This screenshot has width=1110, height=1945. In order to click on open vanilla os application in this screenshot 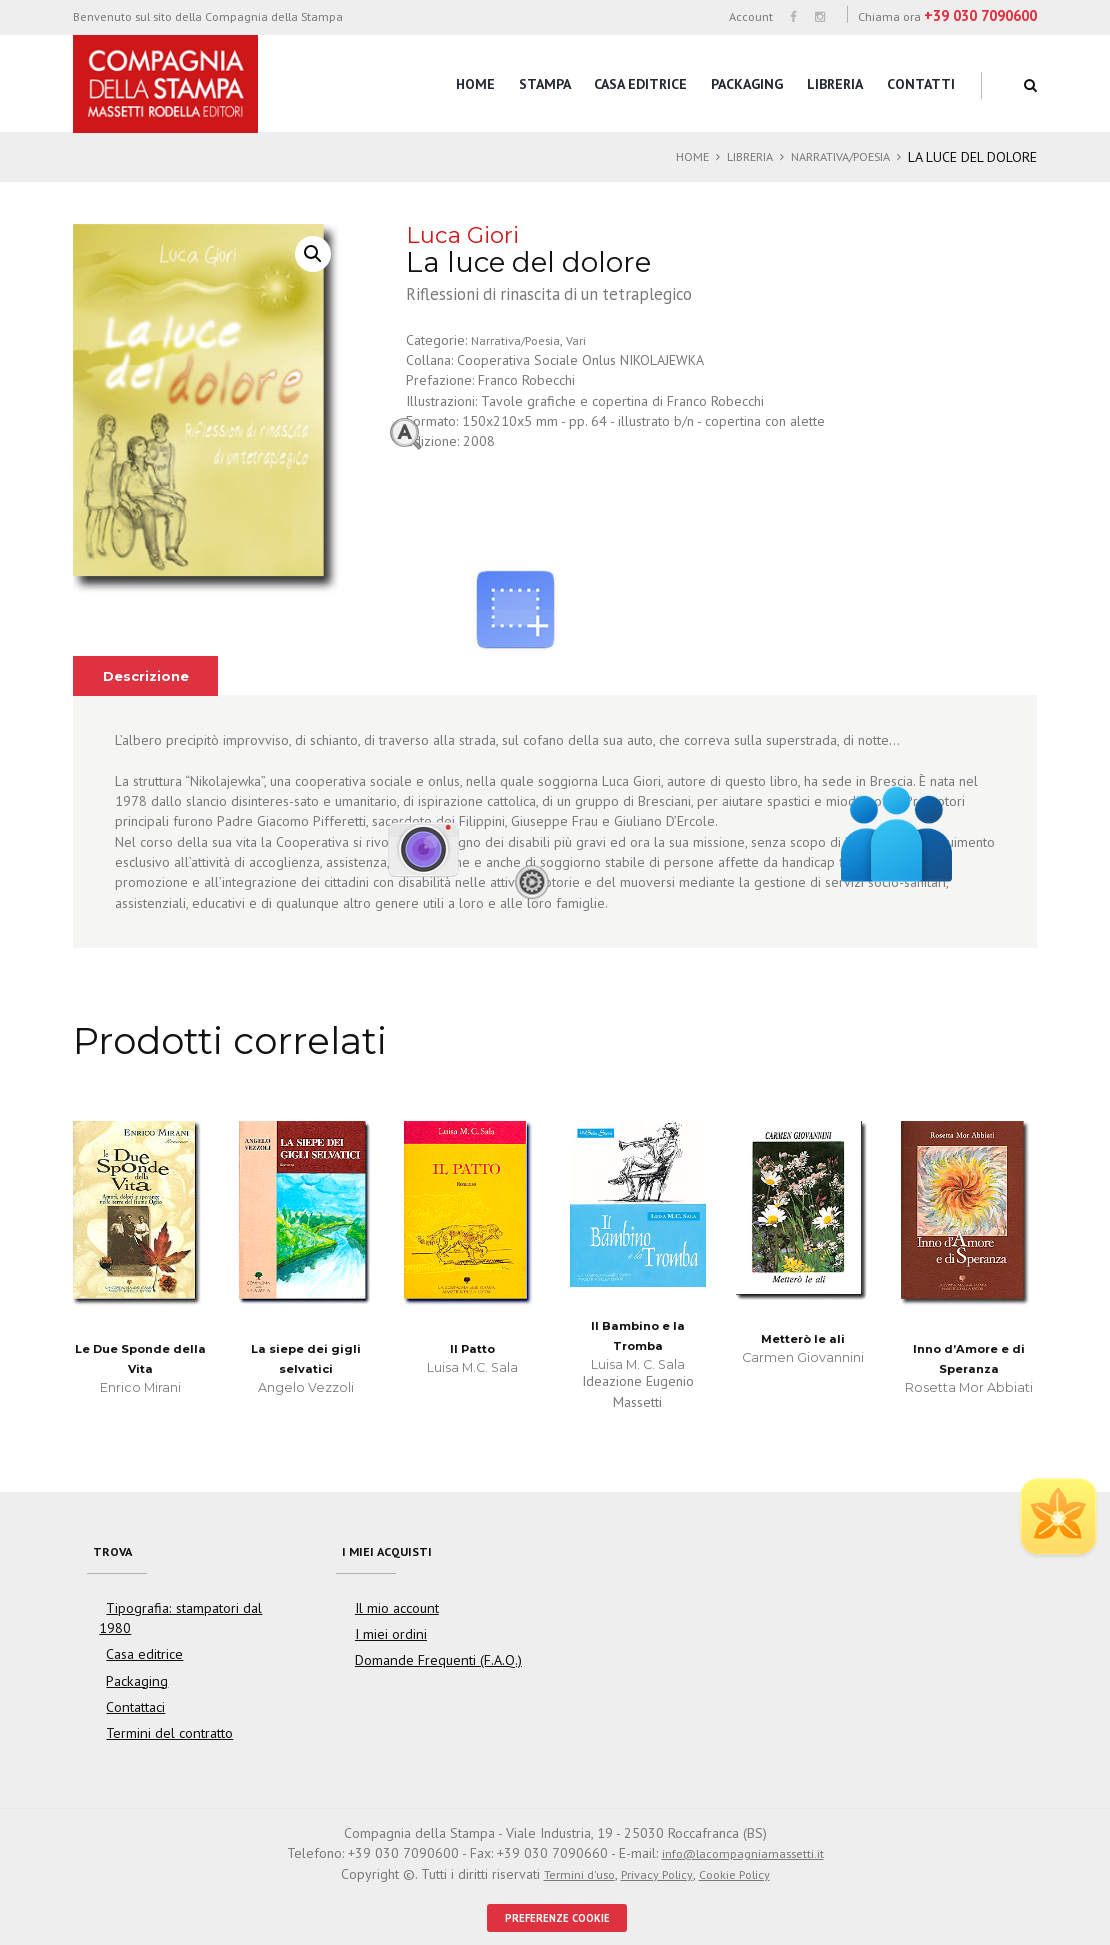, I will do `click(1058, 1516)`.